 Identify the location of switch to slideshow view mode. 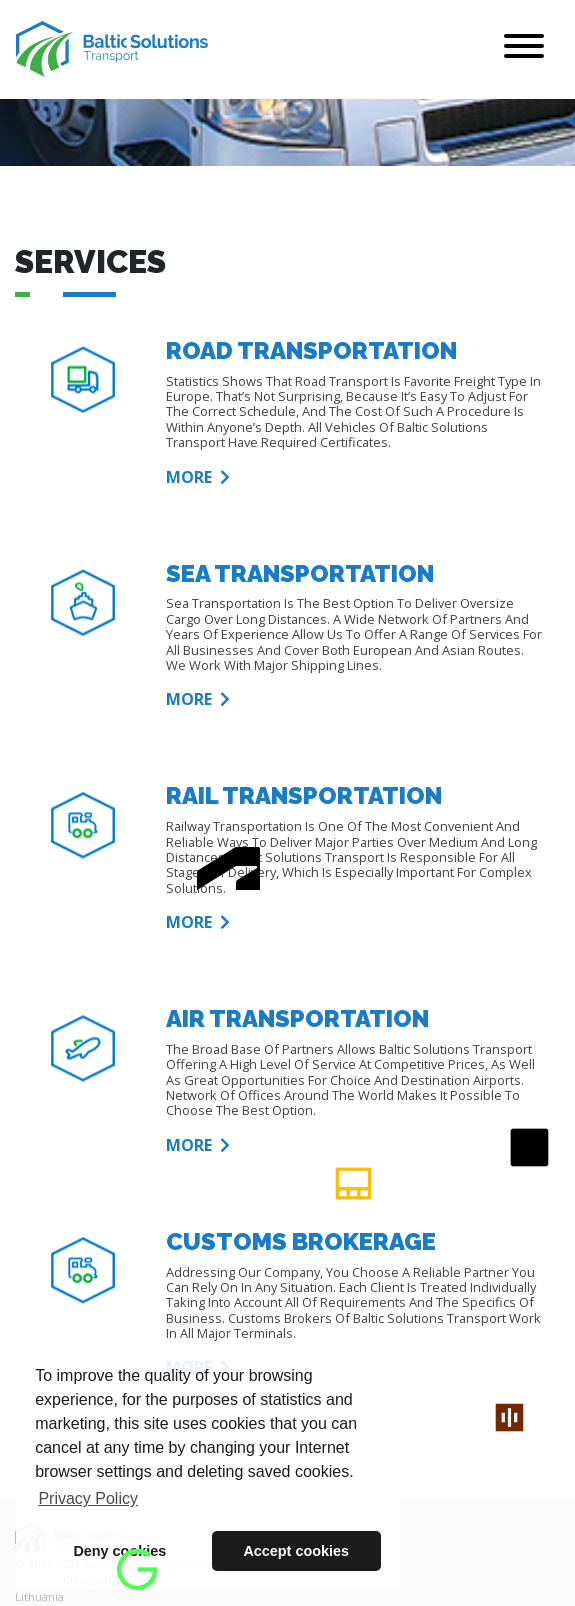
(353, 1183).